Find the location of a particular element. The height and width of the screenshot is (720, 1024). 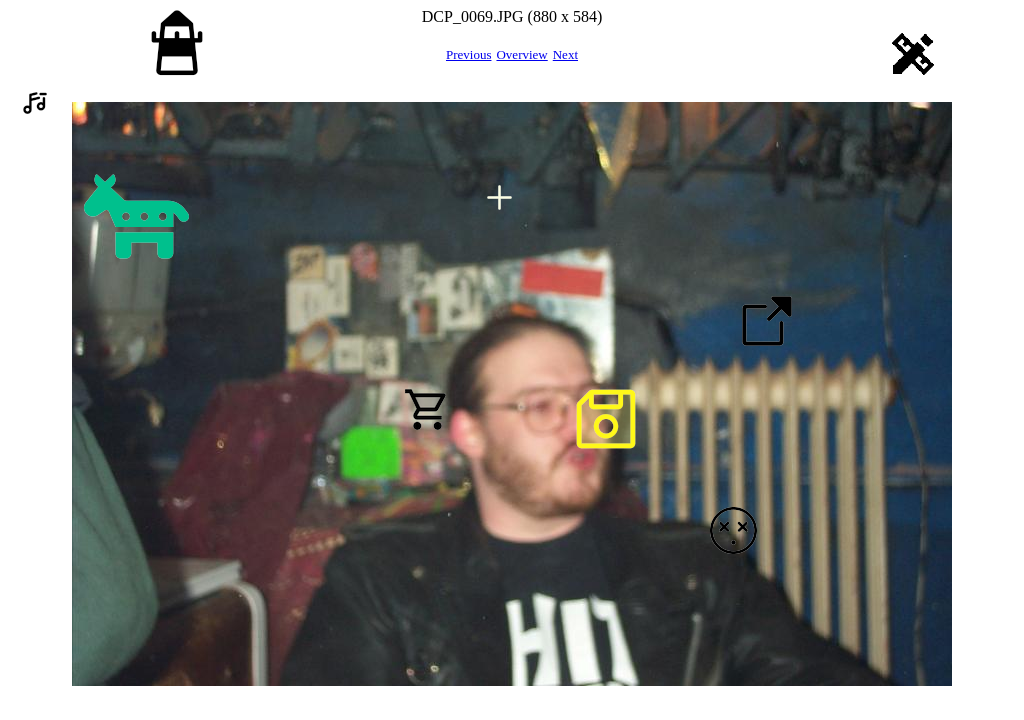

open link in new window is located at coordinates (767, 321).